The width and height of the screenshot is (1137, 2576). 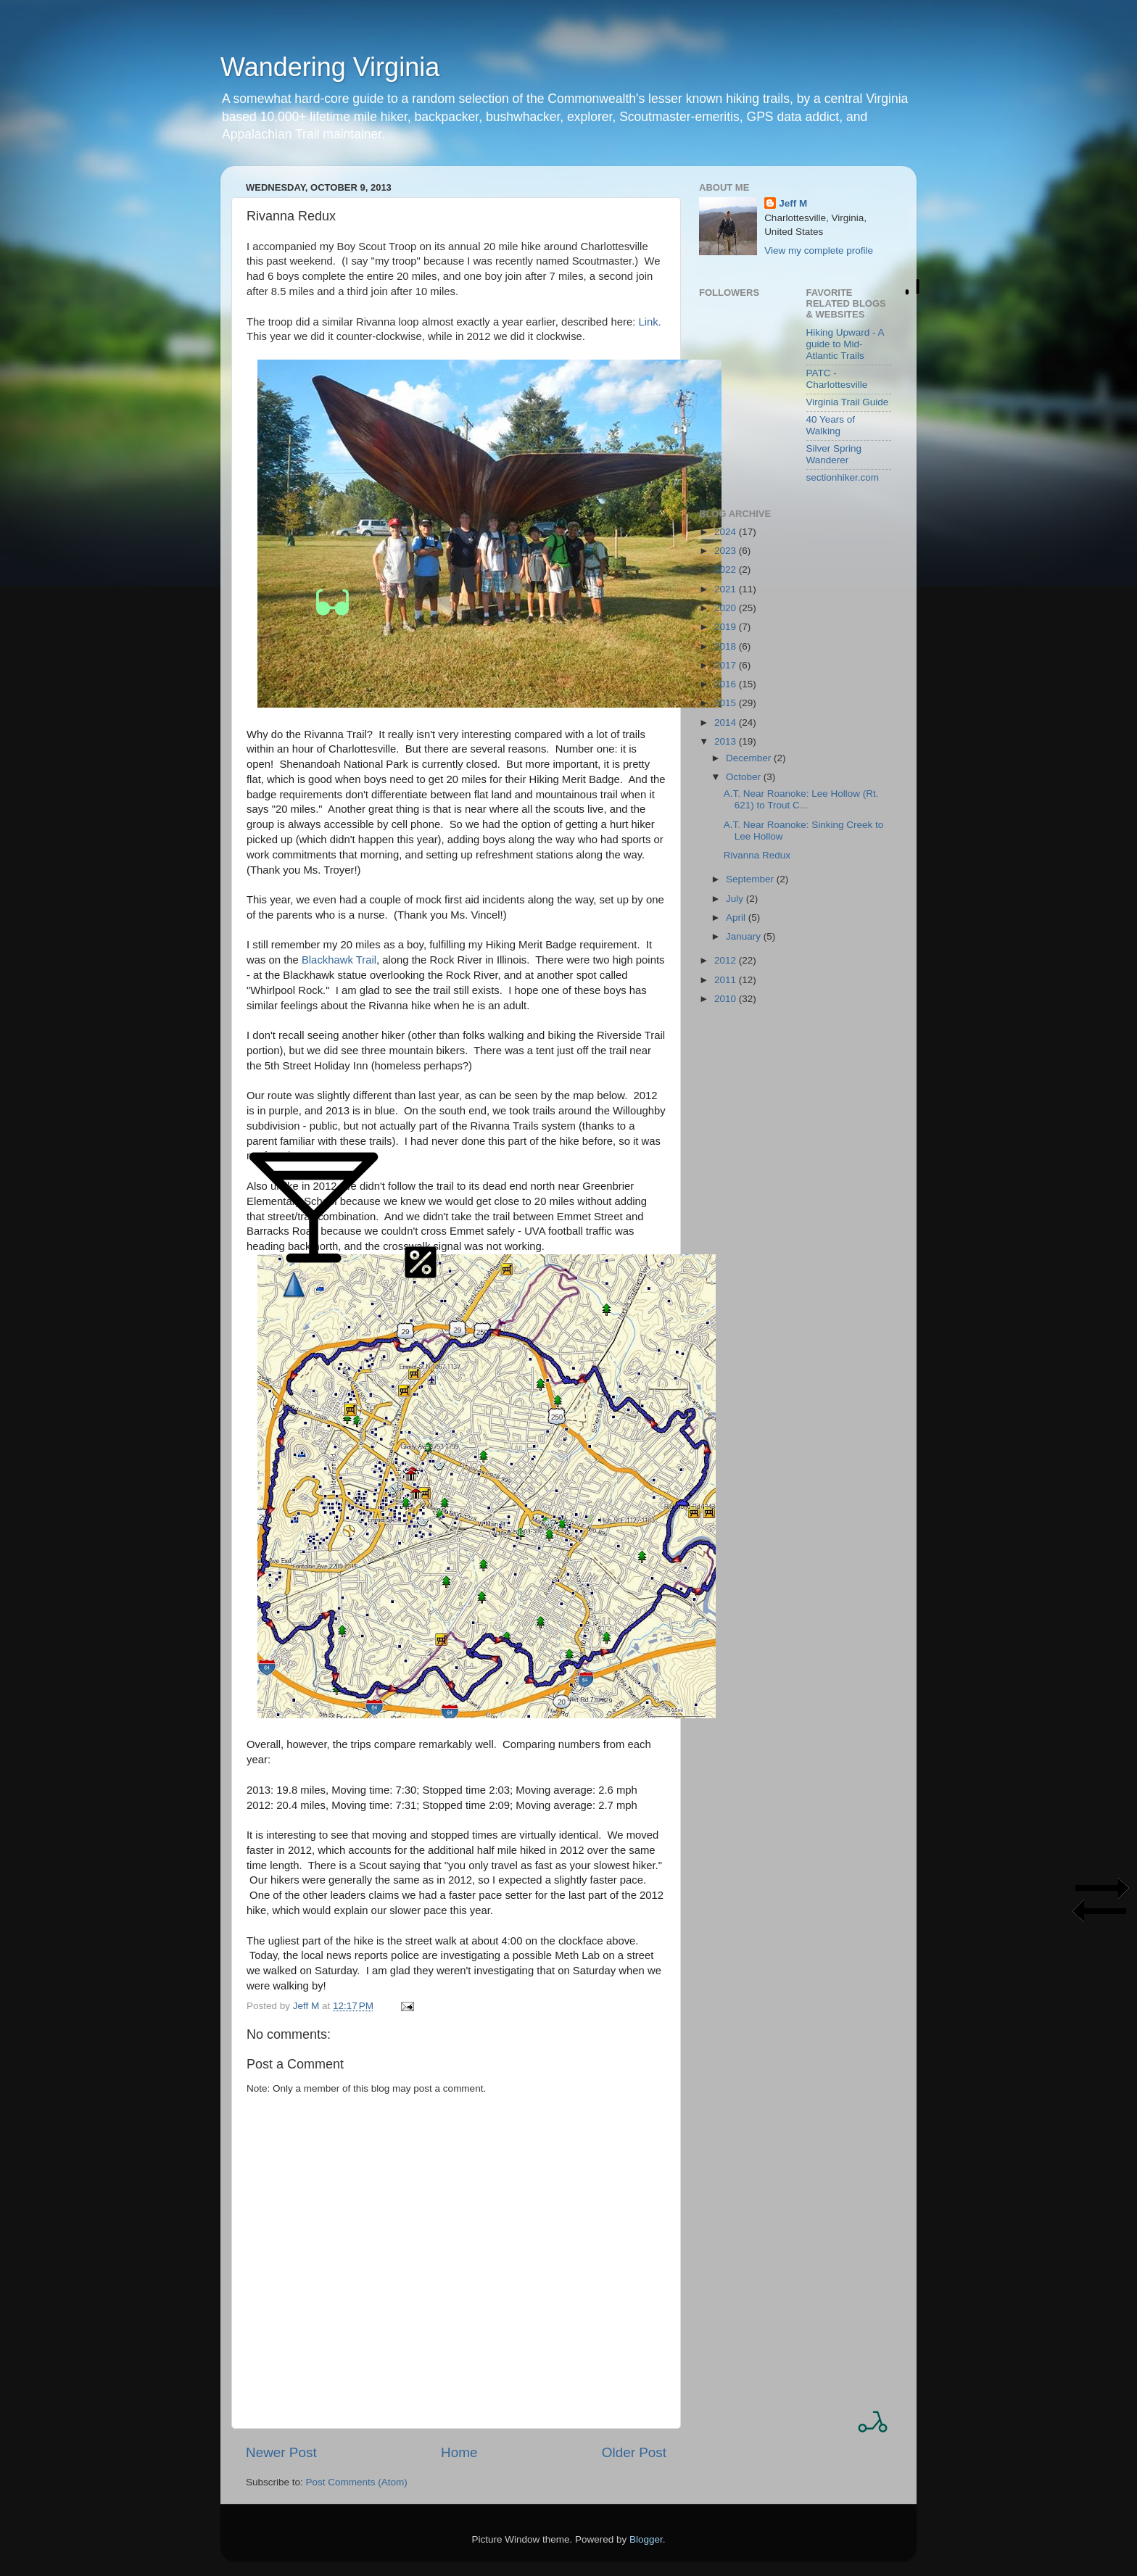 I want to click on indicates weak cellular network signal, so click(x=930, y=273).